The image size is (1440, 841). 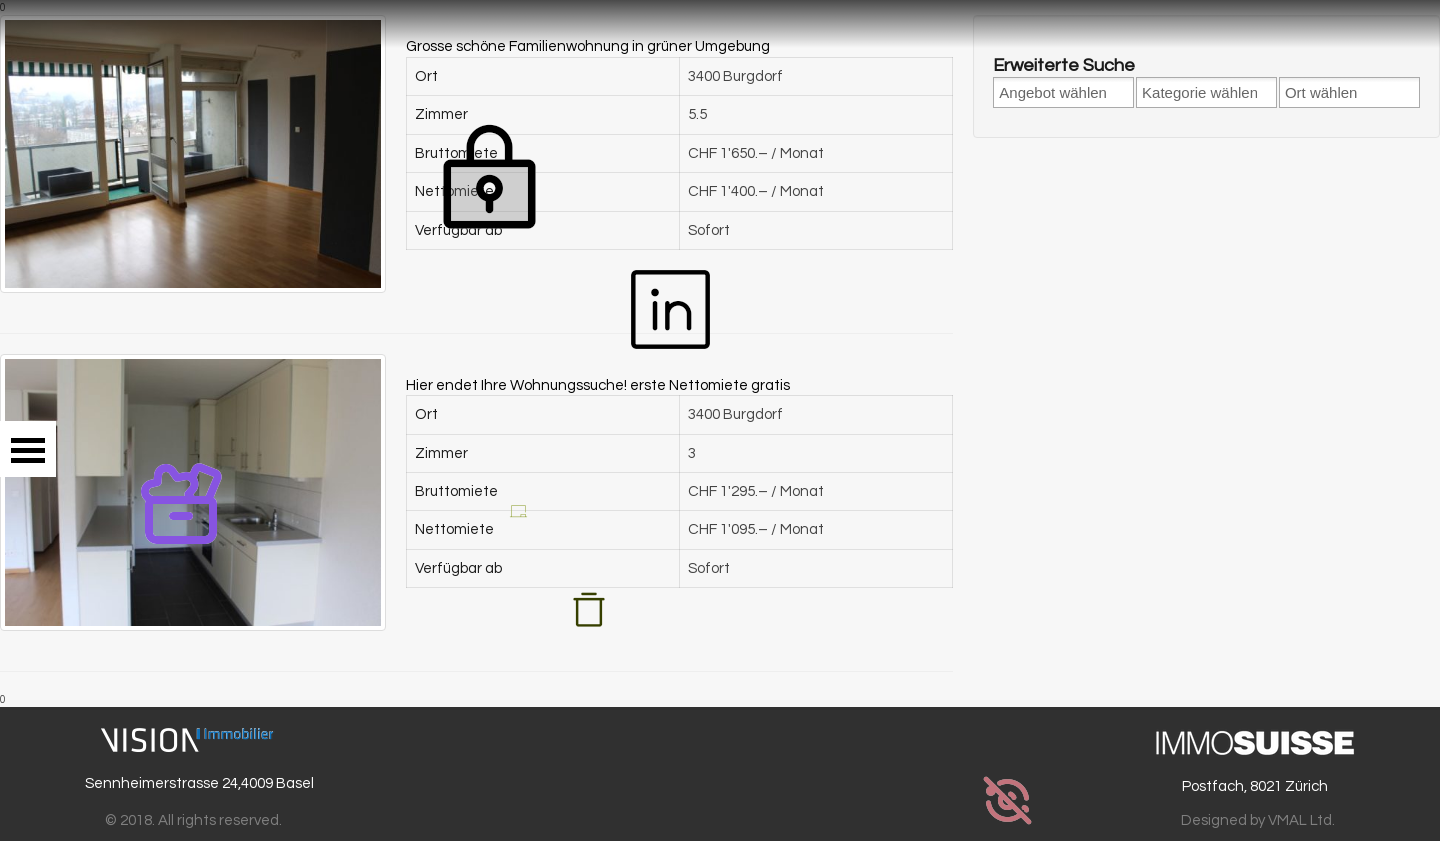 I want to click on access security or privacy settings, so click(x=489, y=182).